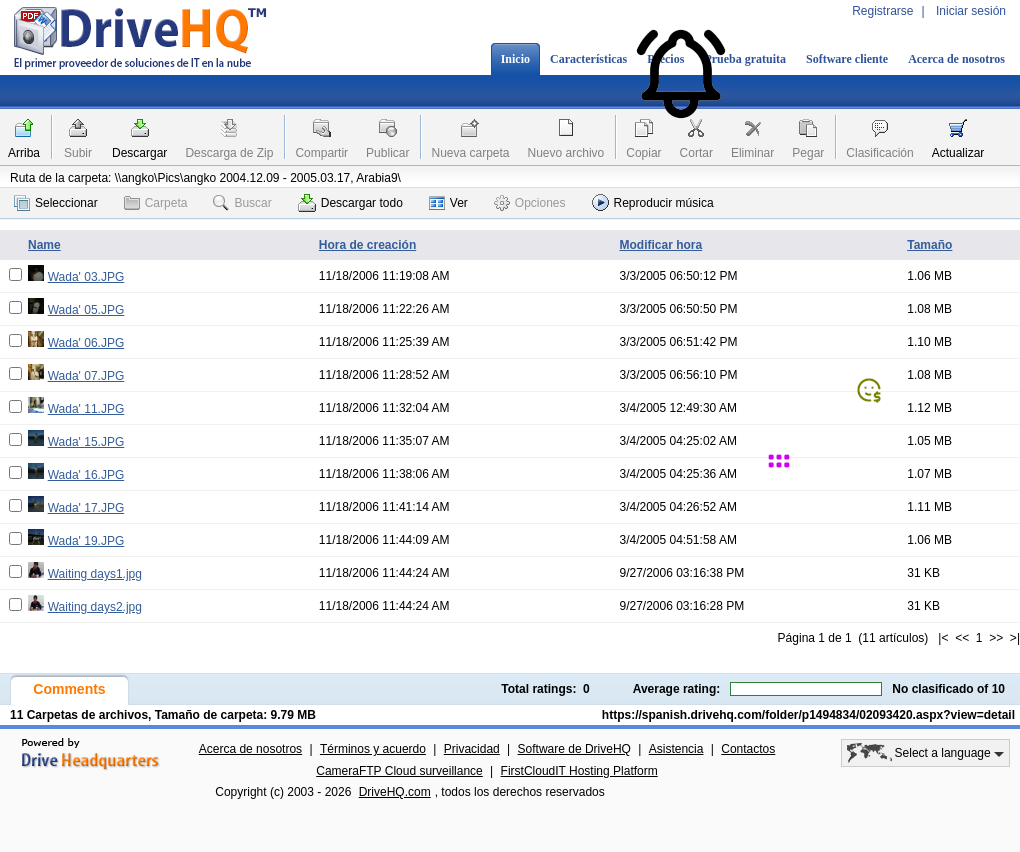 This screenshot has height=852, width=1020. What do you see at coordinates (869, 390) in the screenshot?
I see `view account balance or earnings` at bounding box center [869, 390].